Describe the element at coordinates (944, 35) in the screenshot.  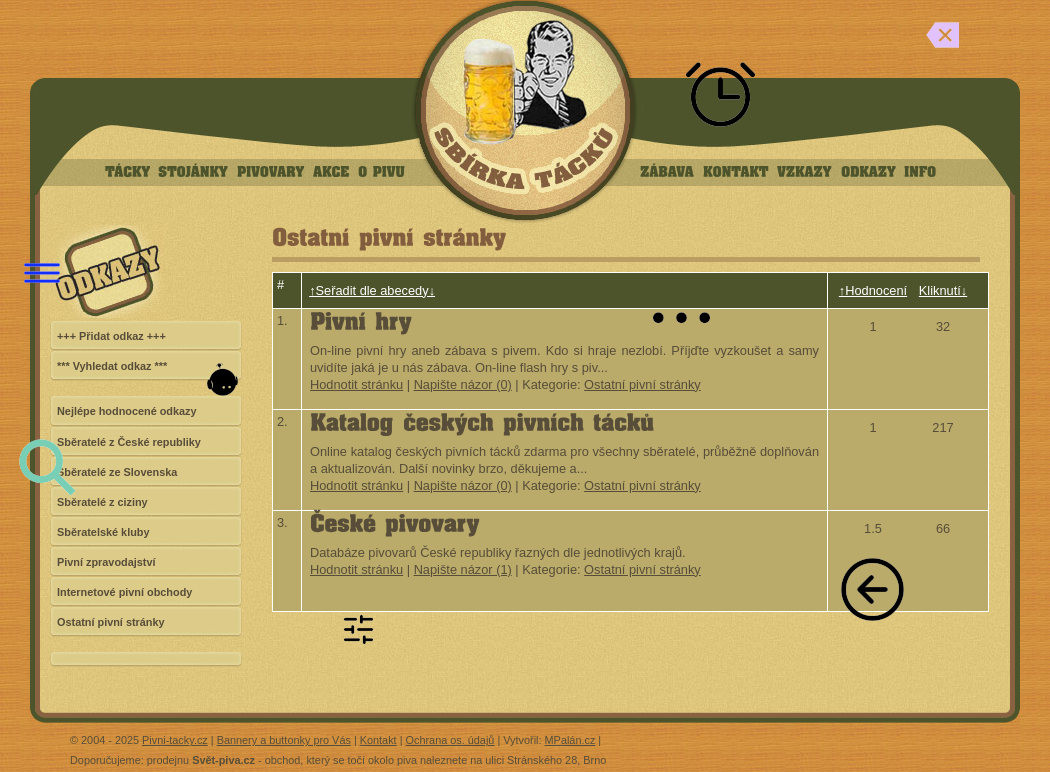
I see `delete the previous character` at that location.